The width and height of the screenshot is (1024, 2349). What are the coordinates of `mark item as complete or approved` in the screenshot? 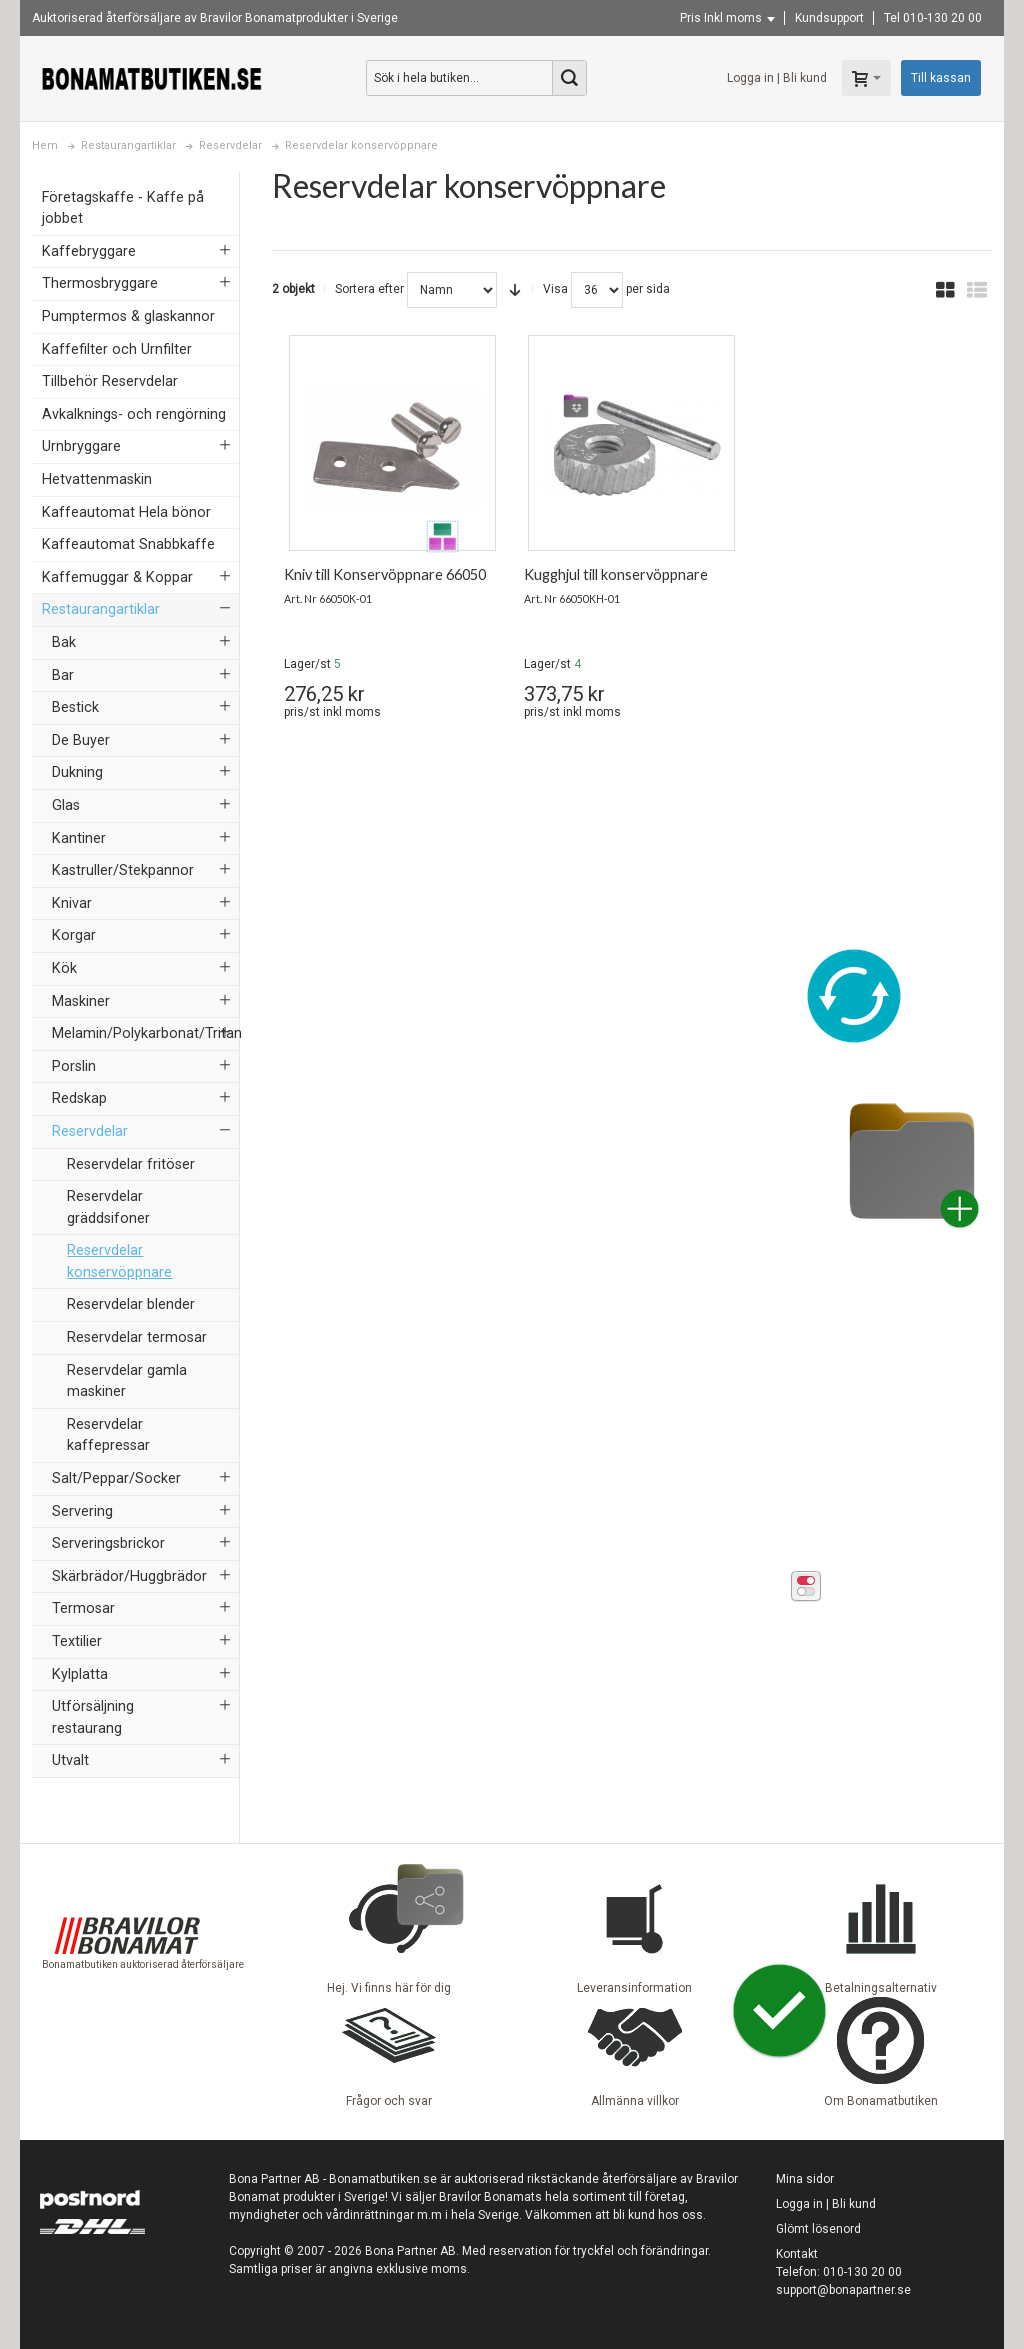 It's located at (779, 2010).